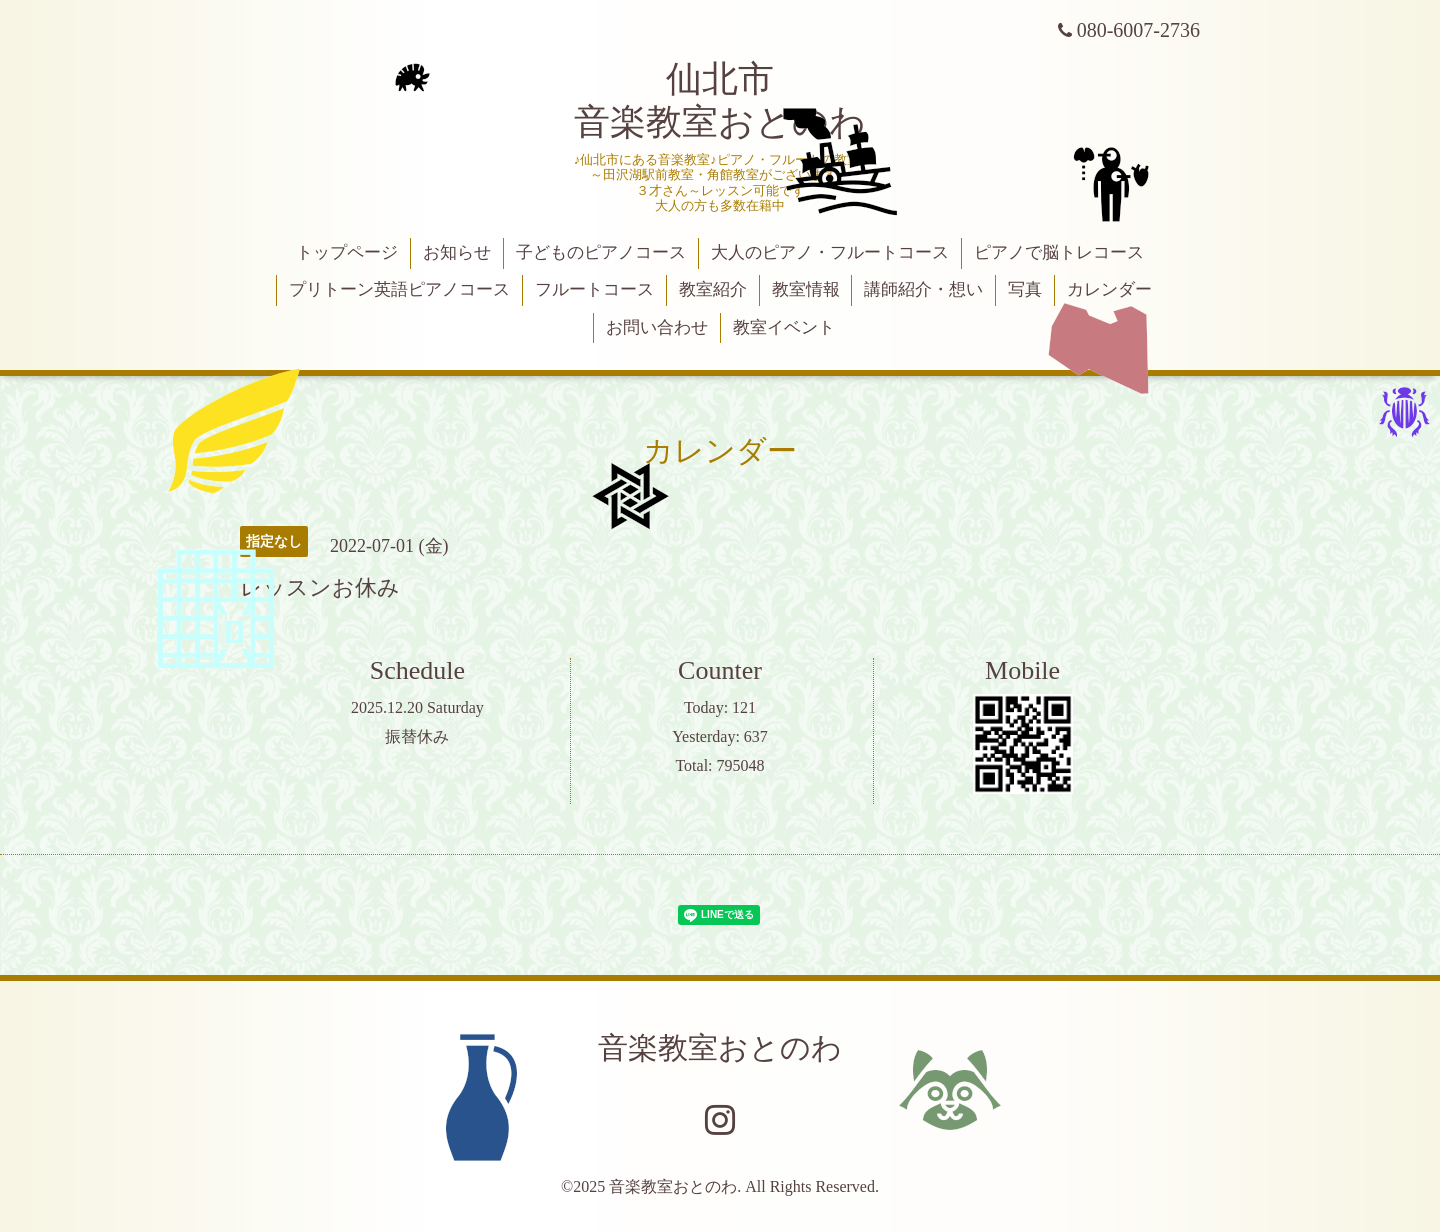 This screenshot has width=1440, height=1232. Describe the element at coordinates (234, 431) in the screenshot. I see `indicates premium or liberty status` at that location.